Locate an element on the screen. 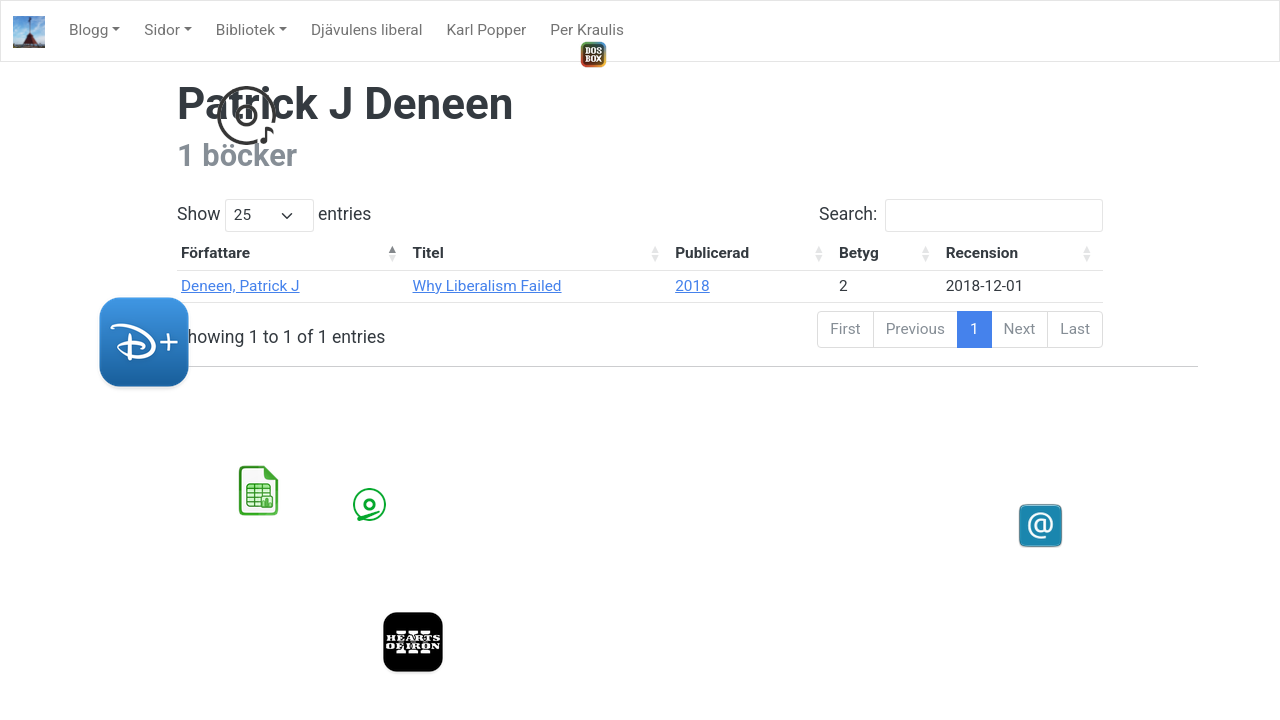 The height and width of the screenshot is (720, 1280). manage connected online accounts is located at coordinates (1040, 525).